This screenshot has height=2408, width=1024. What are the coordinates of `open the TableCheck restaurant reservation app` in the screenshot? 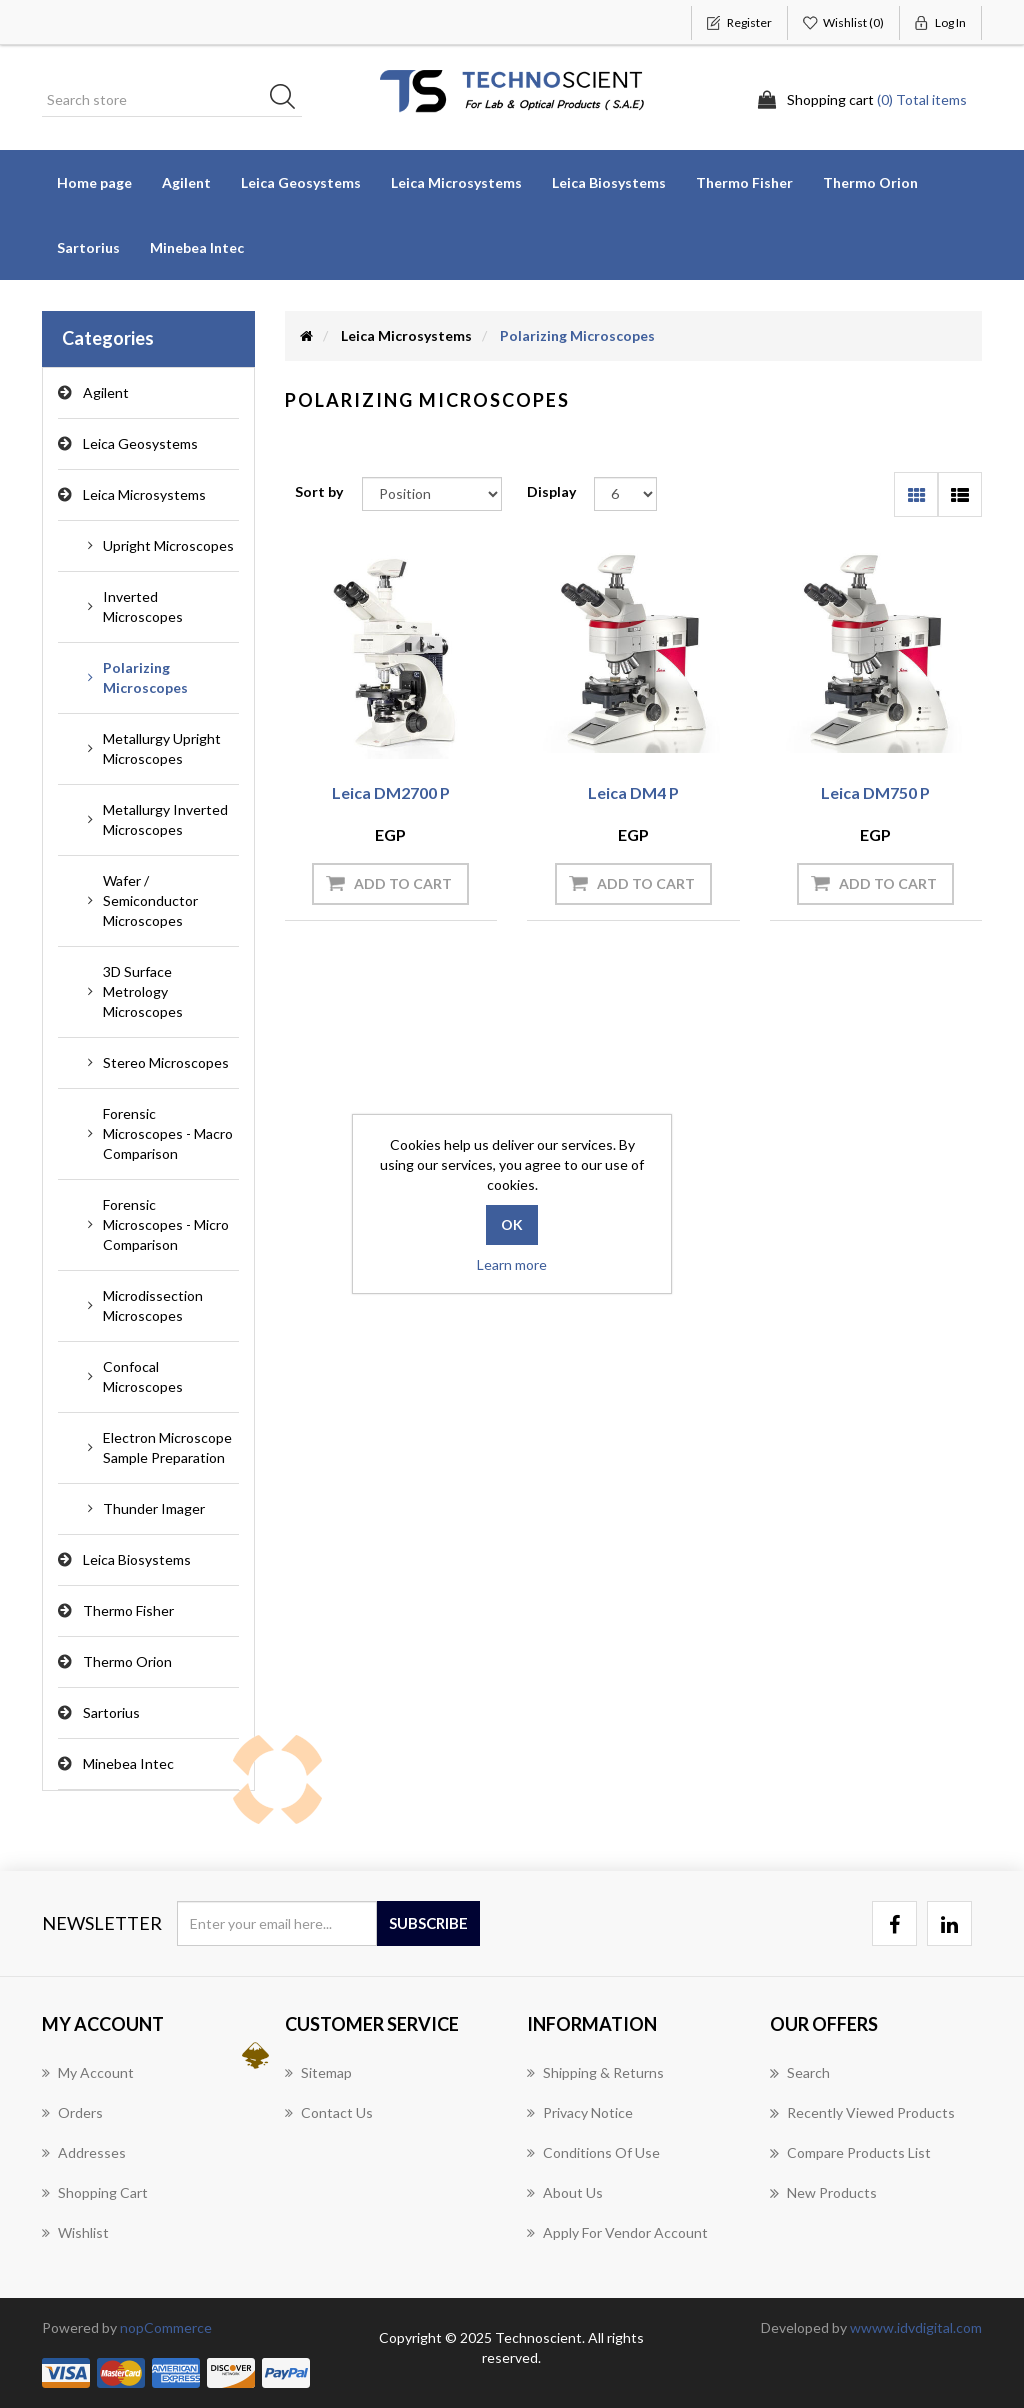 It's located at (277, 1779).